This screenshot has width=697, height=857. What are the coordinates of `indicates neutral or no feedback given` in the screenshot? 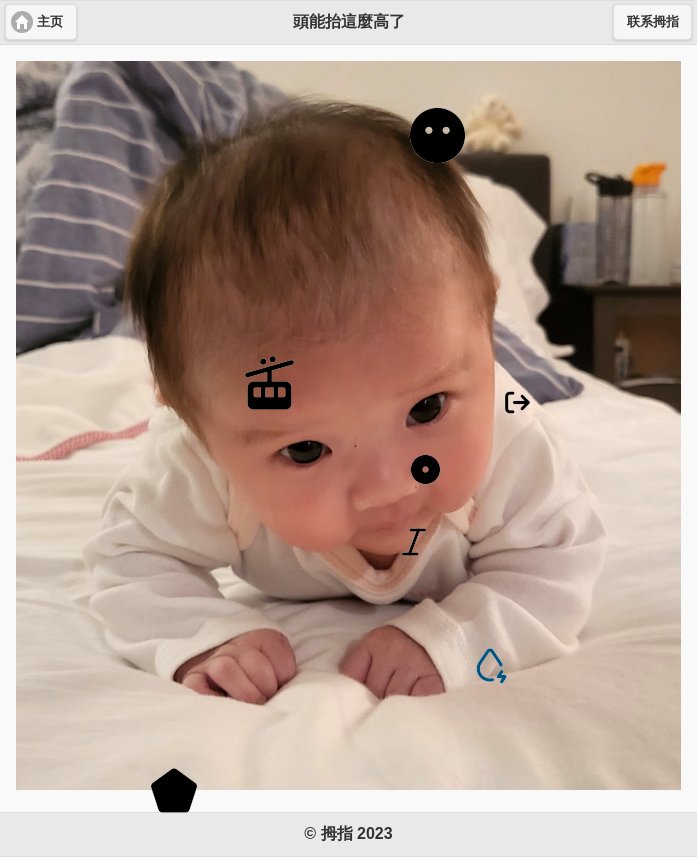 It's located at (437, 135).